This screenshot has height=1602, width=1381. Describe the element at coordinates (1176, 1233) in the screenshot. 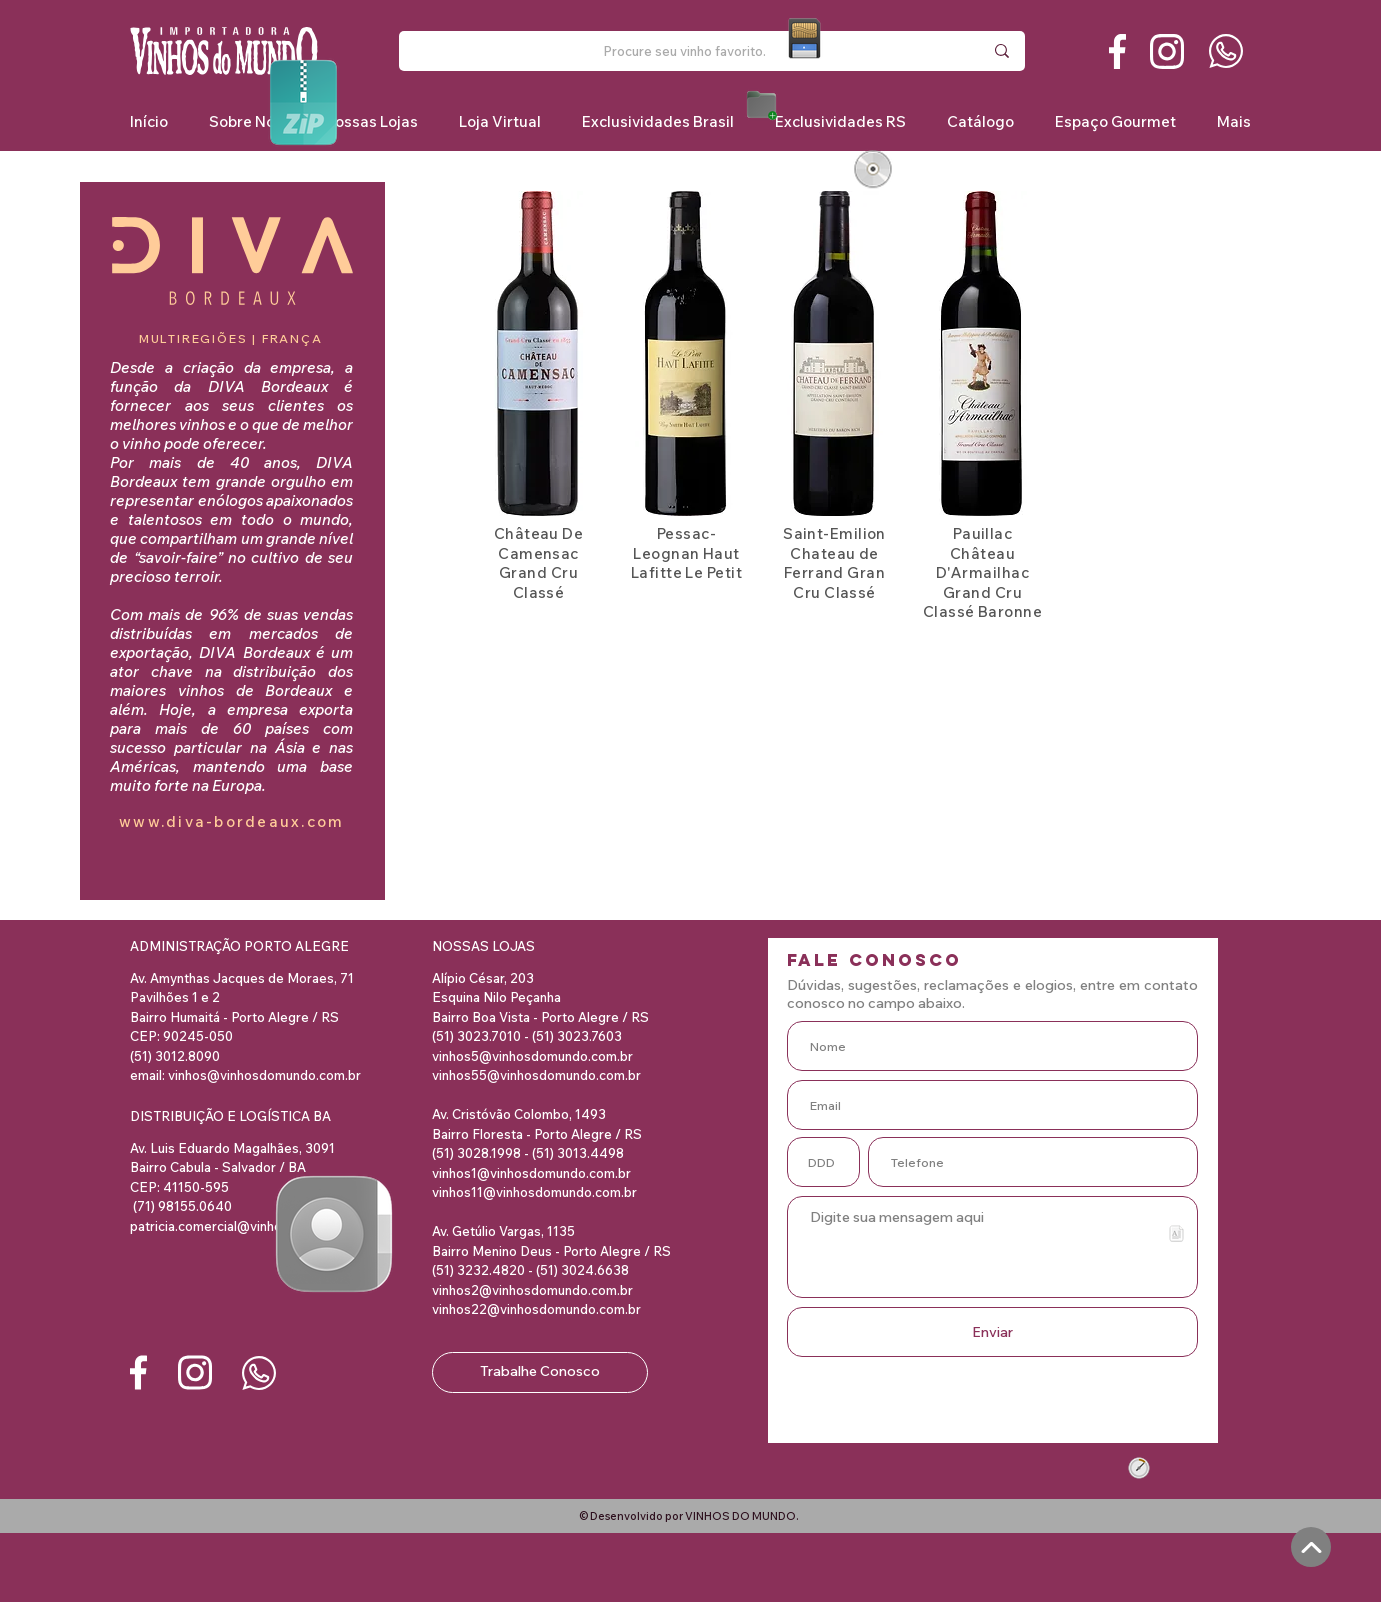

I see `open a rich text document` at that location.